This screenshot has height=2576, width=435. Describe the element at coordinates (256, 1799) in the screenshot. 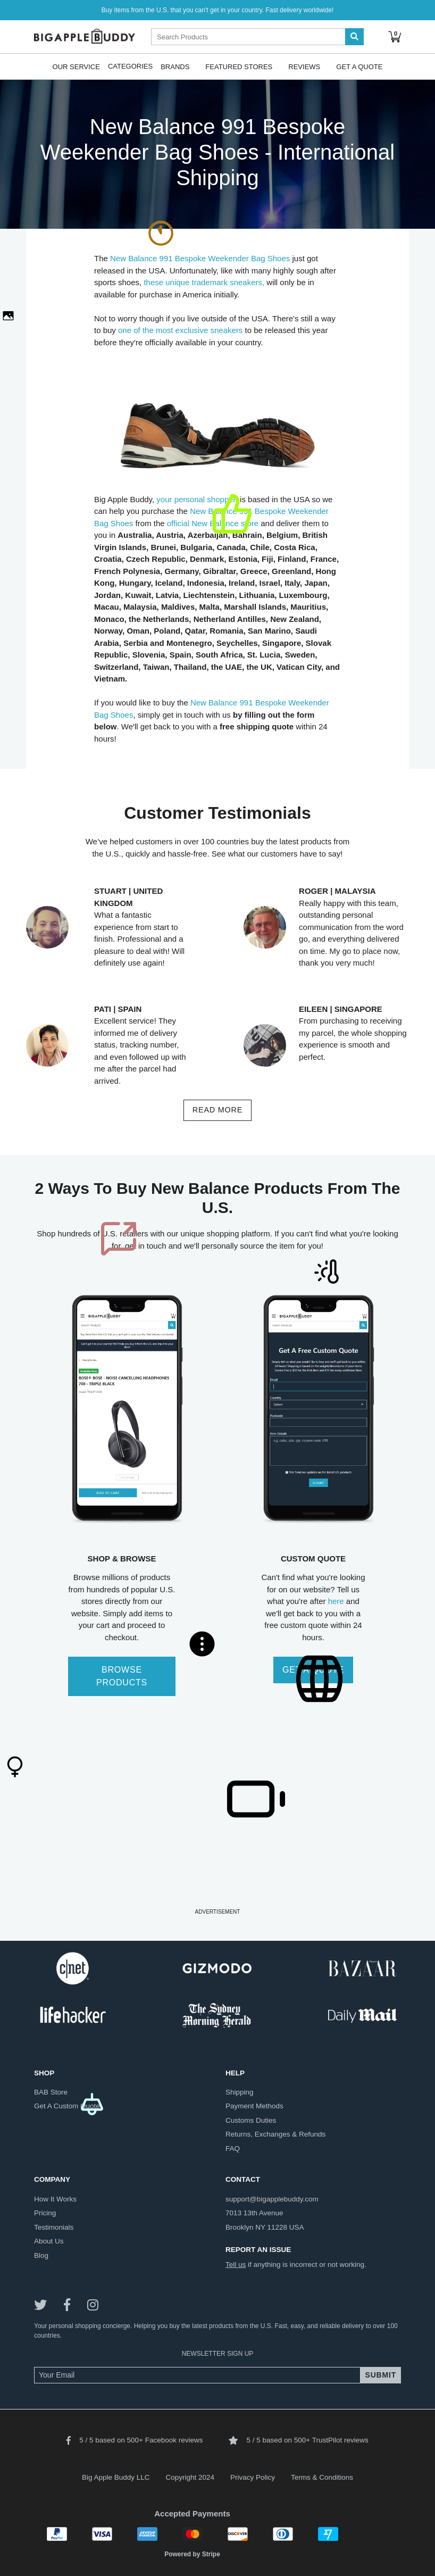

I see `indicates current battery level` at that location.